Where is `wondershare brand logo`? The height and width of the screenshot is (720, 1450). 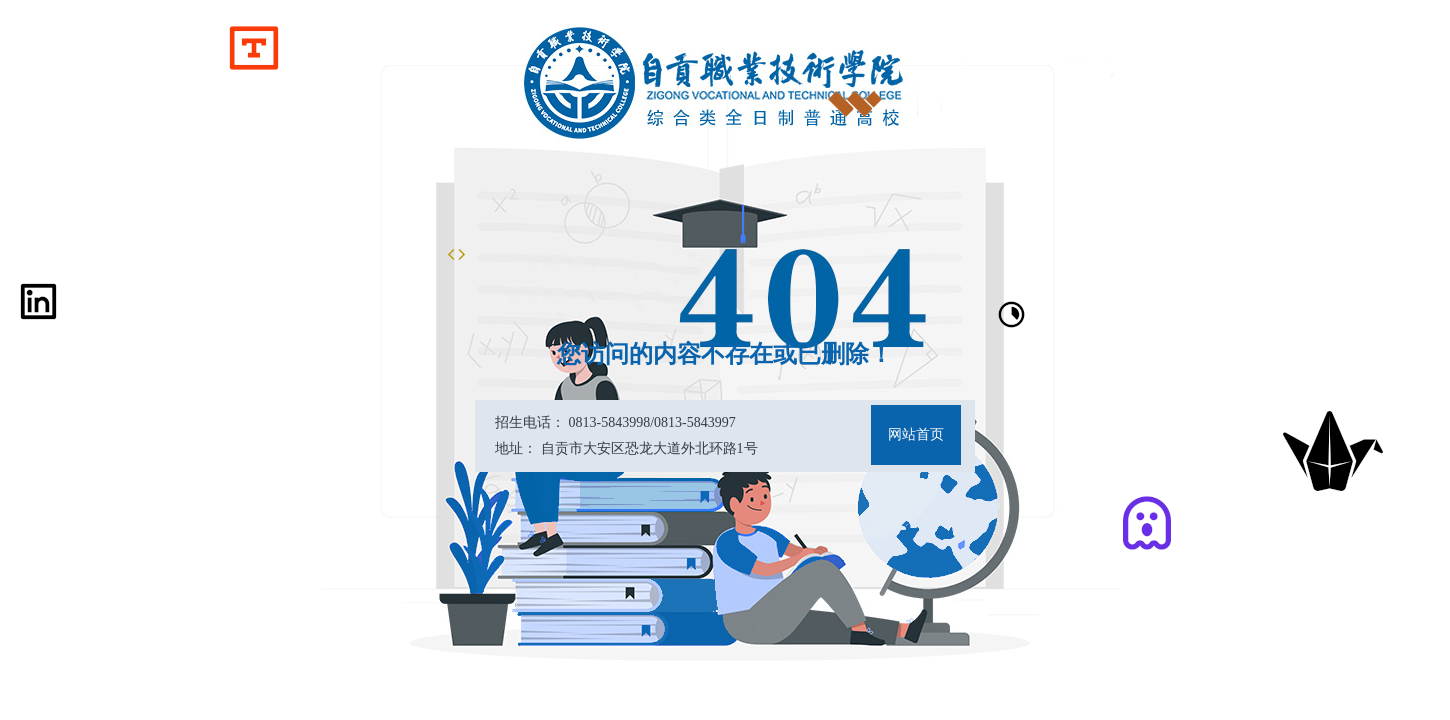 wondershare brand logo is located at coordinates (855, 104).